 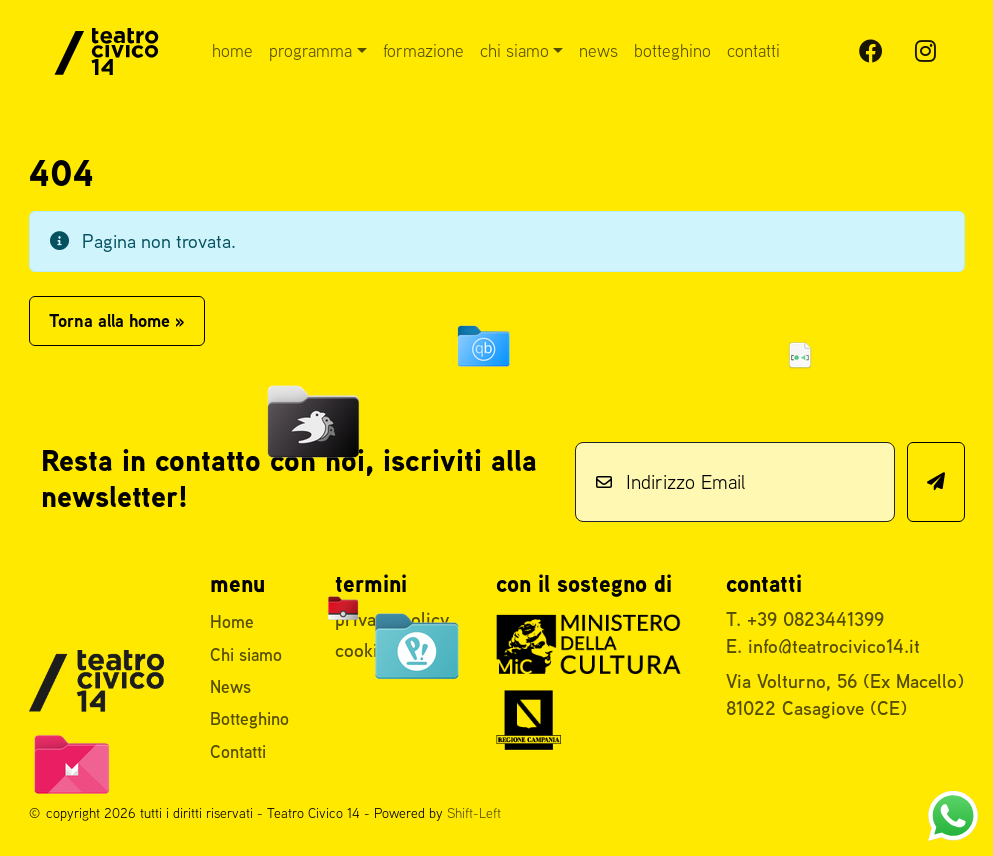 I want to click on open pokémon-themed folder, so click(x=343, y=609).